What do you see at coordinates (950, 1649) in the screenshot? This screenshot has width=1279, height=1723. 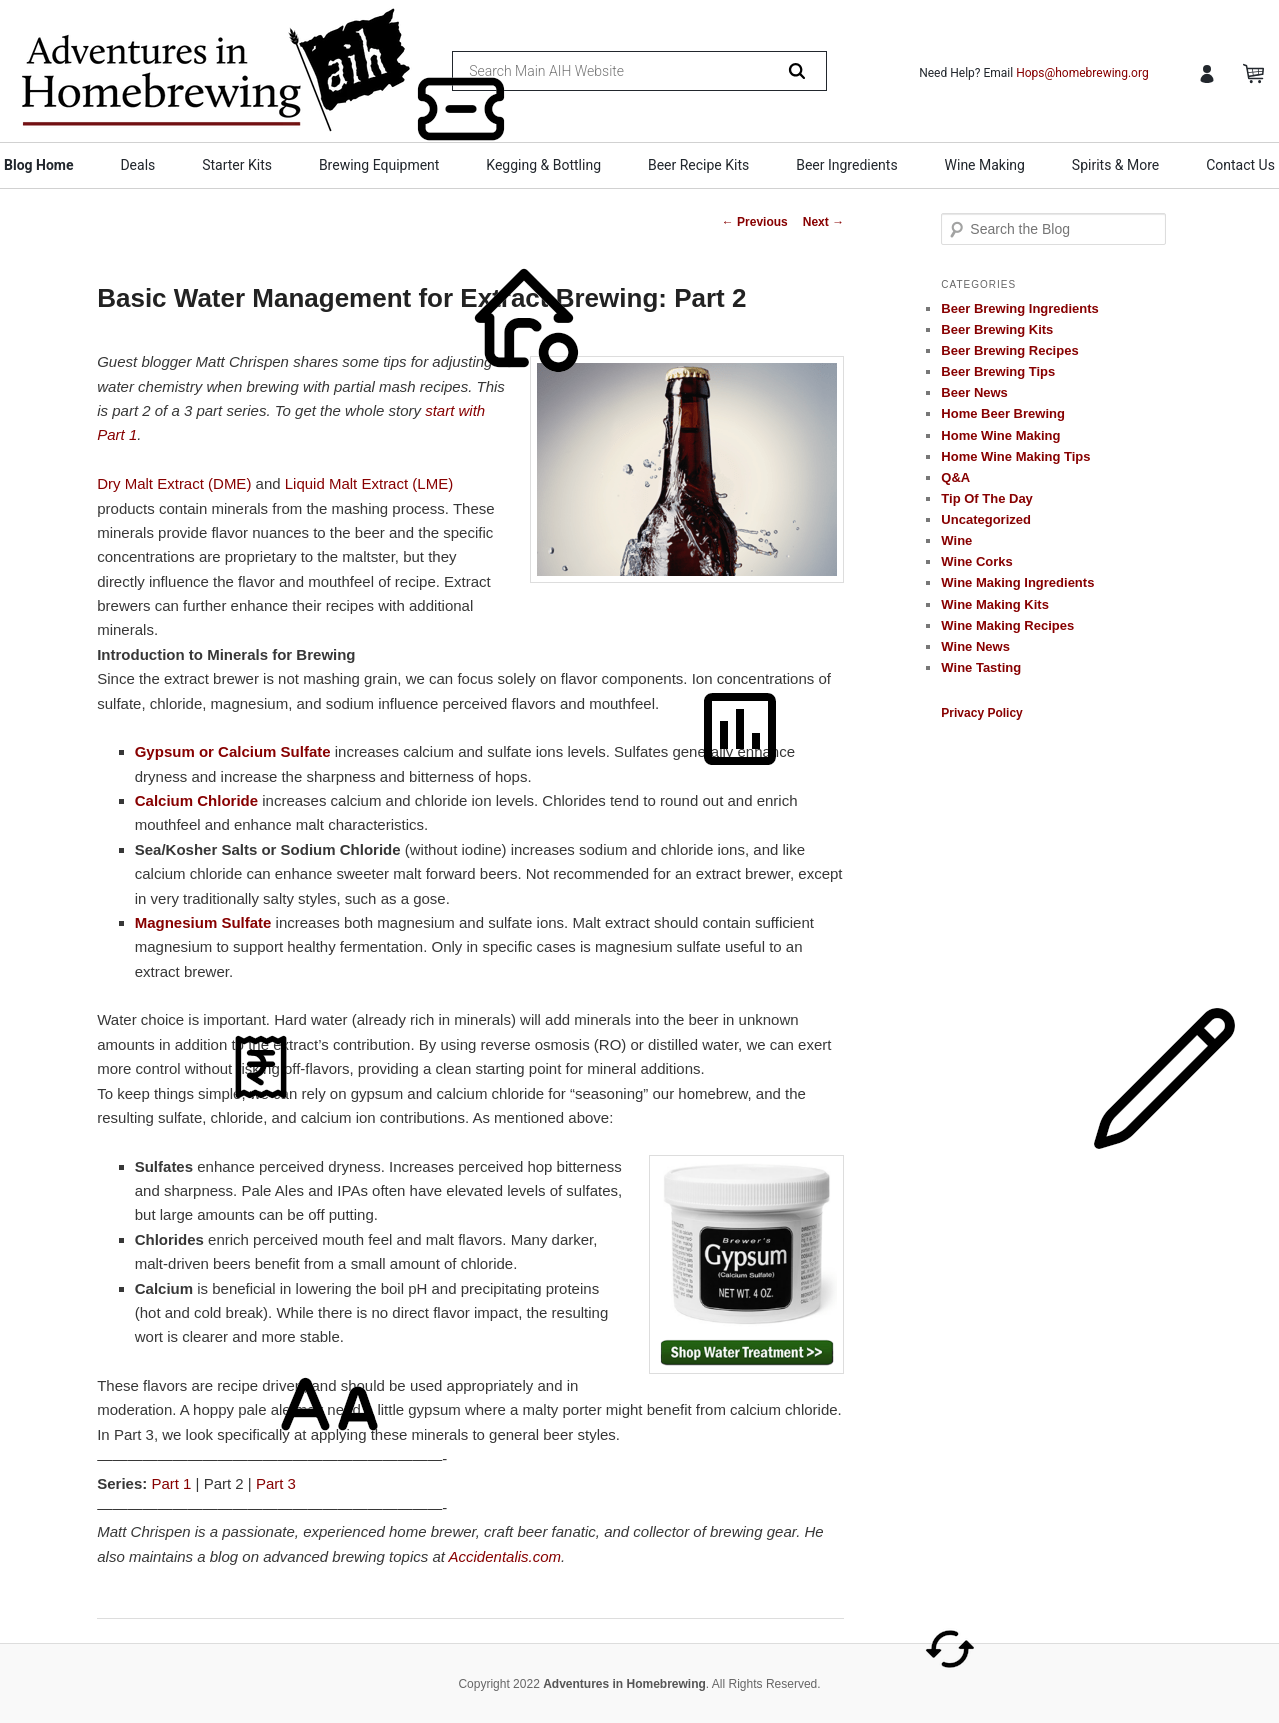 I see `refresh or reload content` at bounding box center [950, 1649].